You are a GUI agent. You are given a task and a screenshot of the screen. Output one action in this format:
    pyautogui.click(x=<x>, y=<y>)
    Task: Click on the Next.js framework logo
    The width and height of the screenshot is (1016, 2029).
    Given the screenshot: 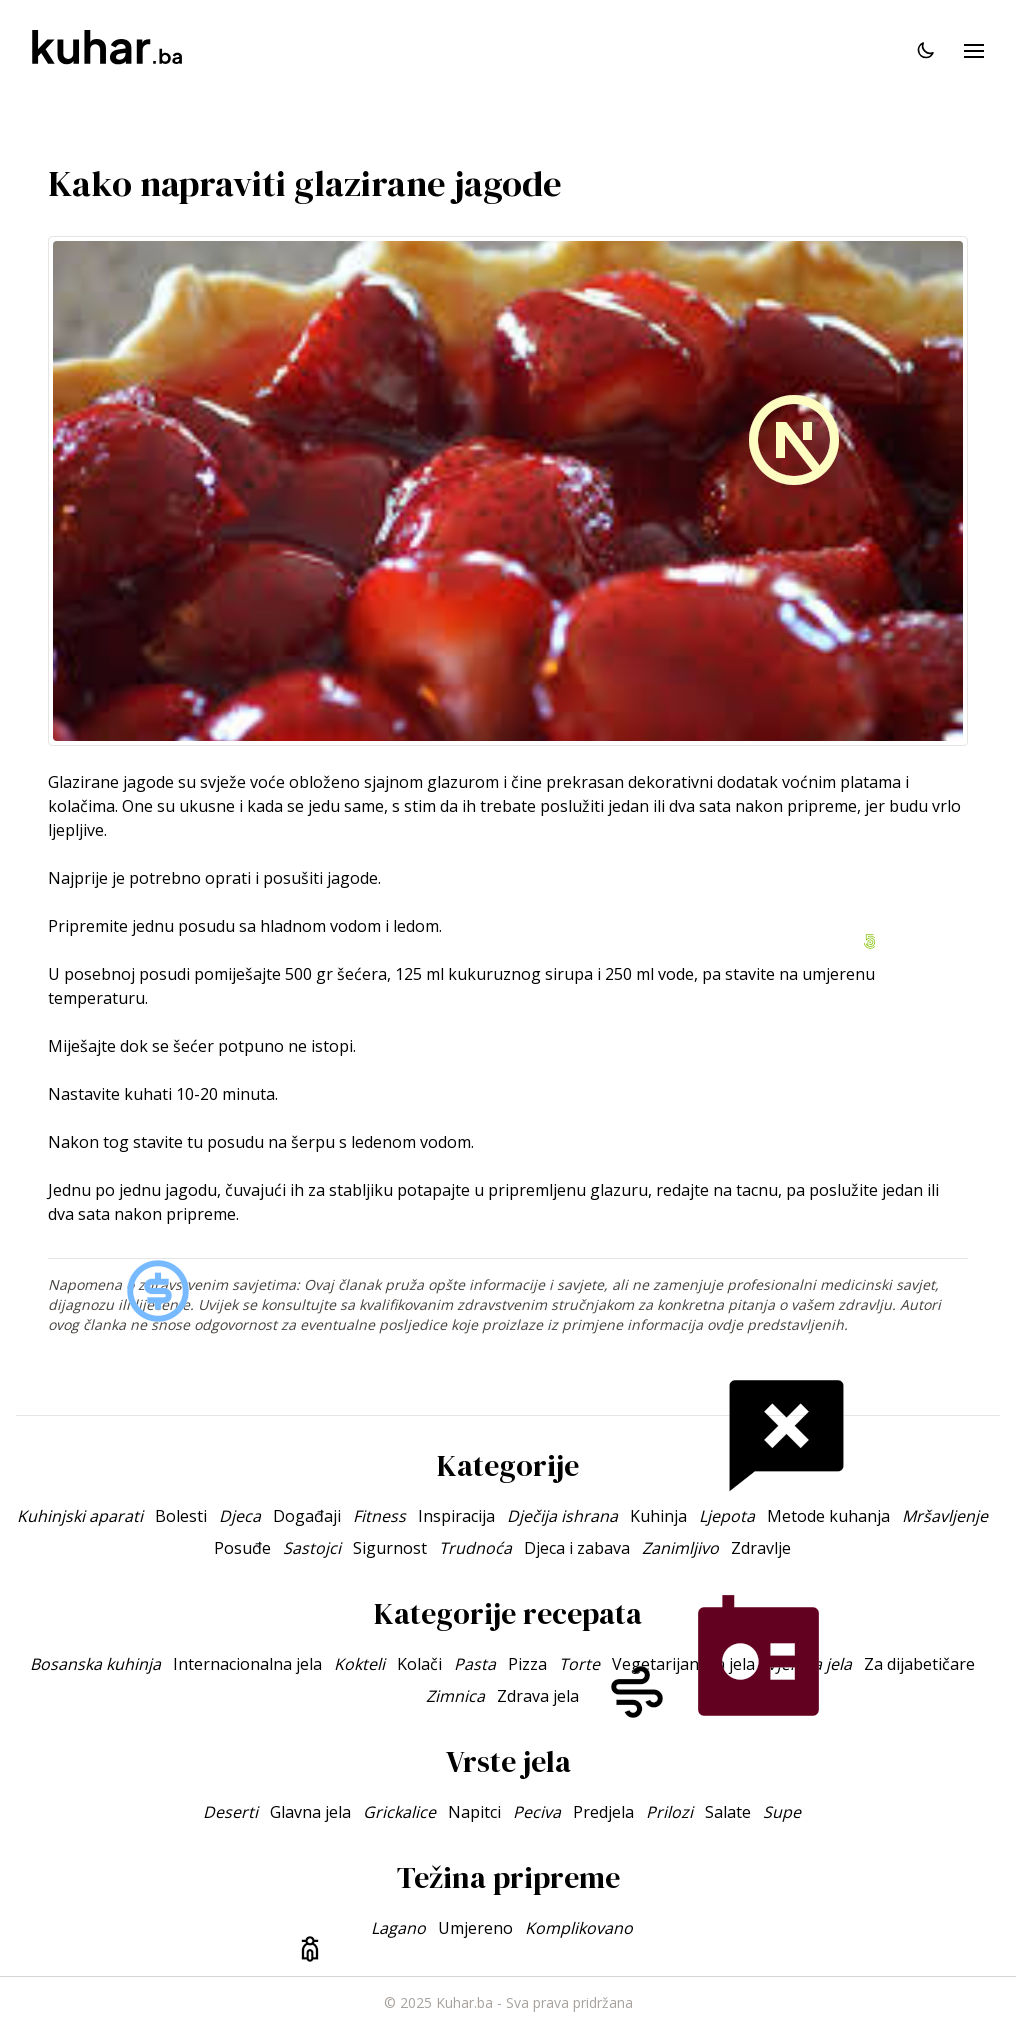 What is the action you would take?
    pyautogui.click(x=794, y=440)
    